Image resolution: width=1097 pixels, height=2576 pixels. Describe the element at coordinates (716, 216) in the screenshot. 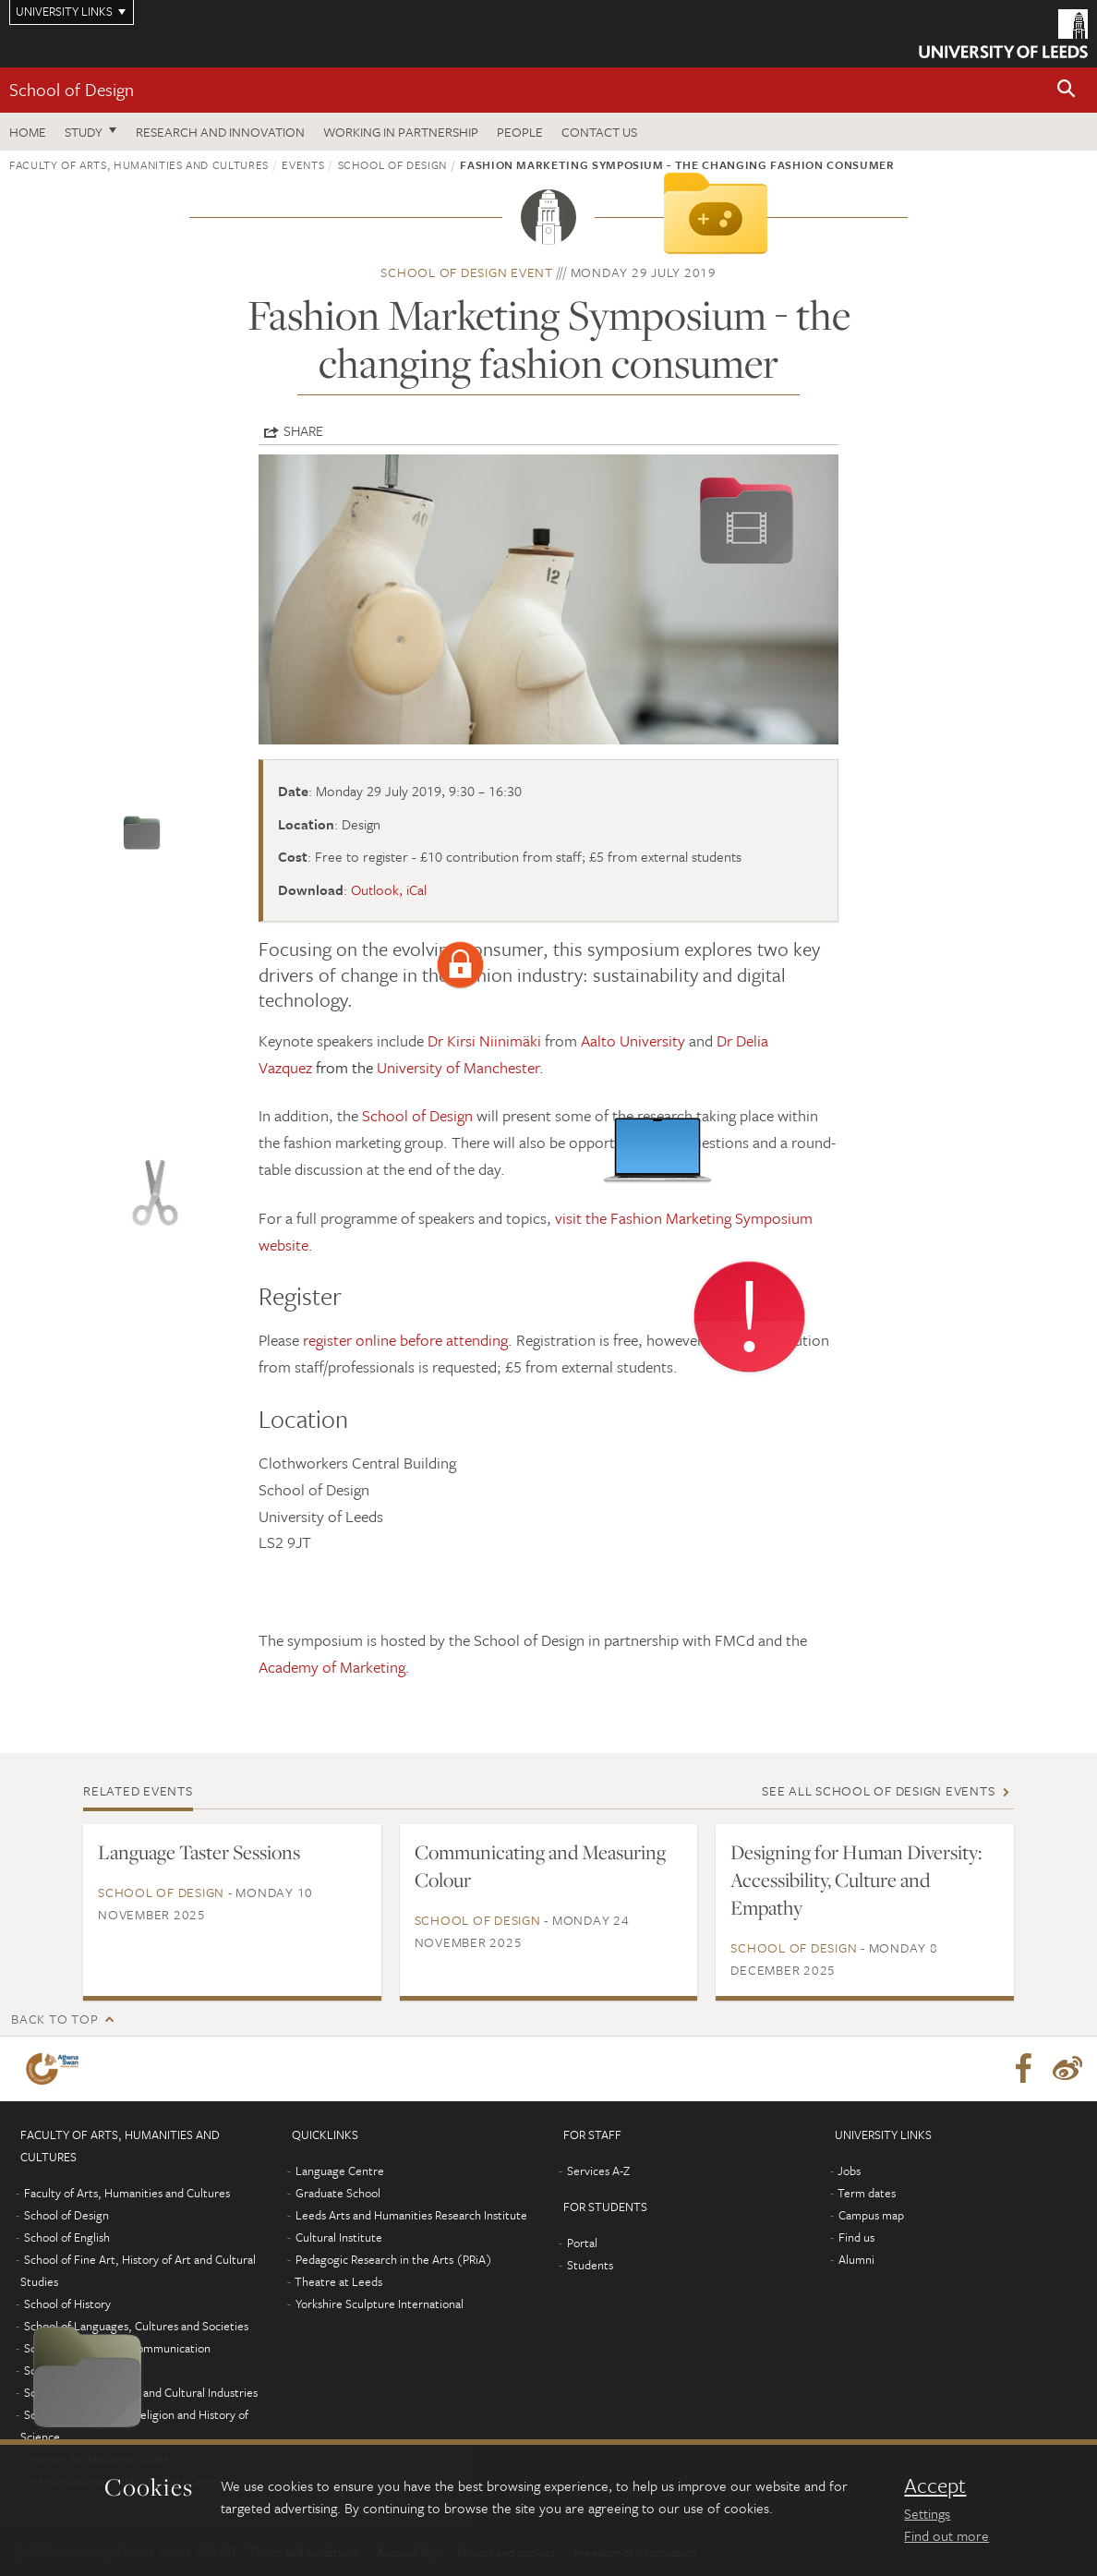

I see `open your games folder` at that location.